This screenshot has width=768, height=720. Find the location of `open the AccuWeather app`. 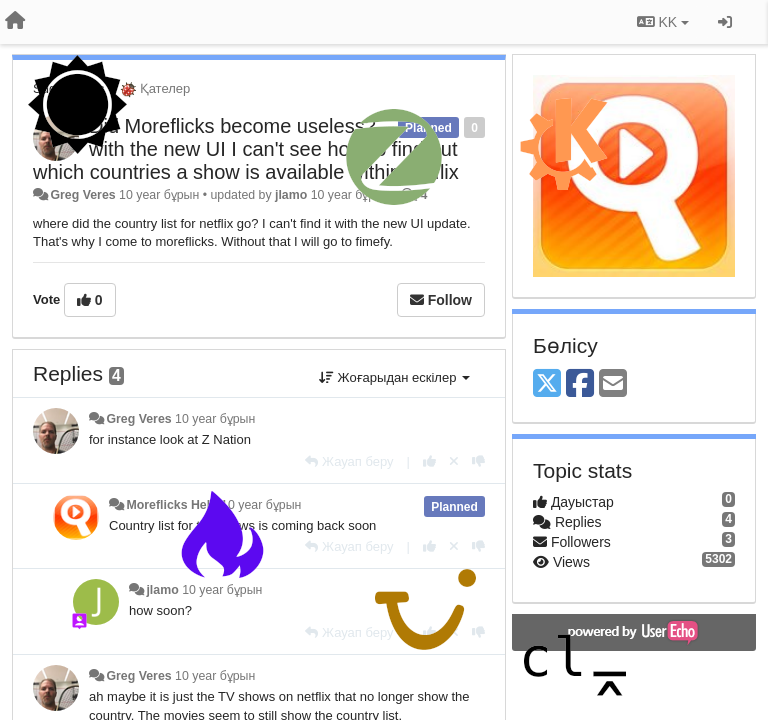

open the AccuWeather app is located at coordinates (77, 104).